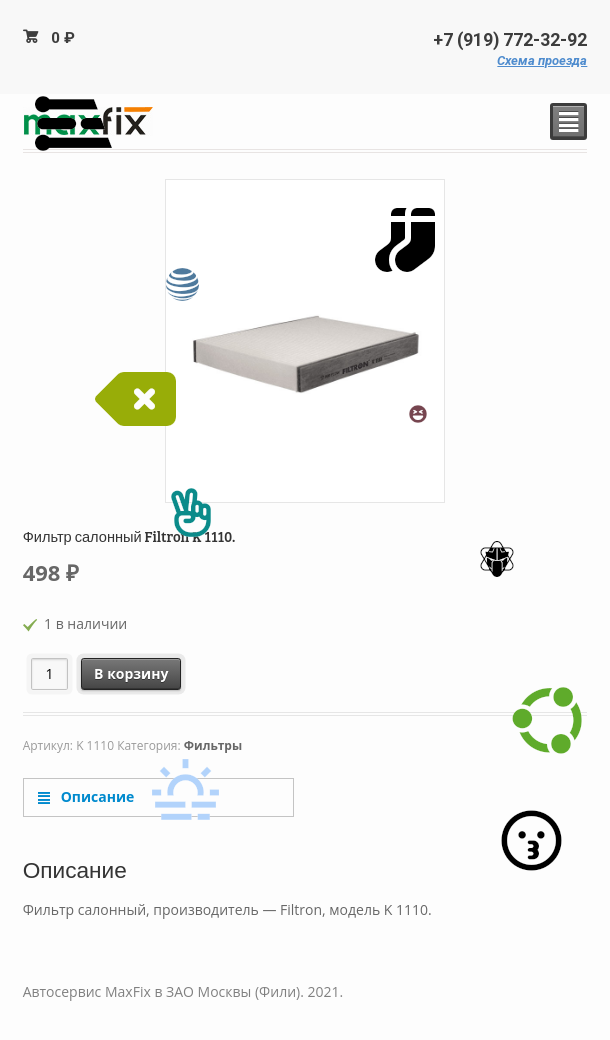 The image size is (610, 1040). Describe the element at coordinates (192, 512) in the screenshot. I see `peace sign or victory gesture` at that location.